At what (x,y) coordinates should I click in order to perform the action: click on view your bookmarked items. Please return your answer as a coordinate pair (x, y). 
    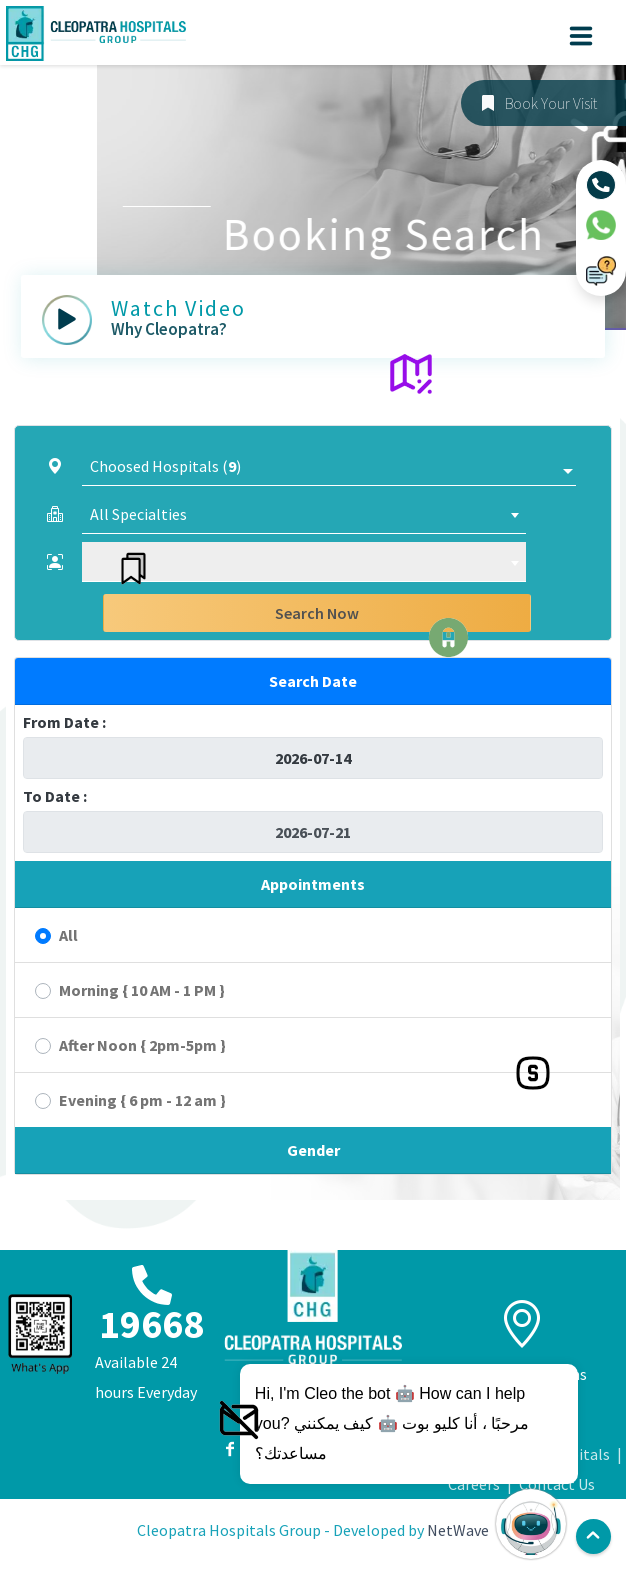
    Looking at the image, I should click on (133, 568).